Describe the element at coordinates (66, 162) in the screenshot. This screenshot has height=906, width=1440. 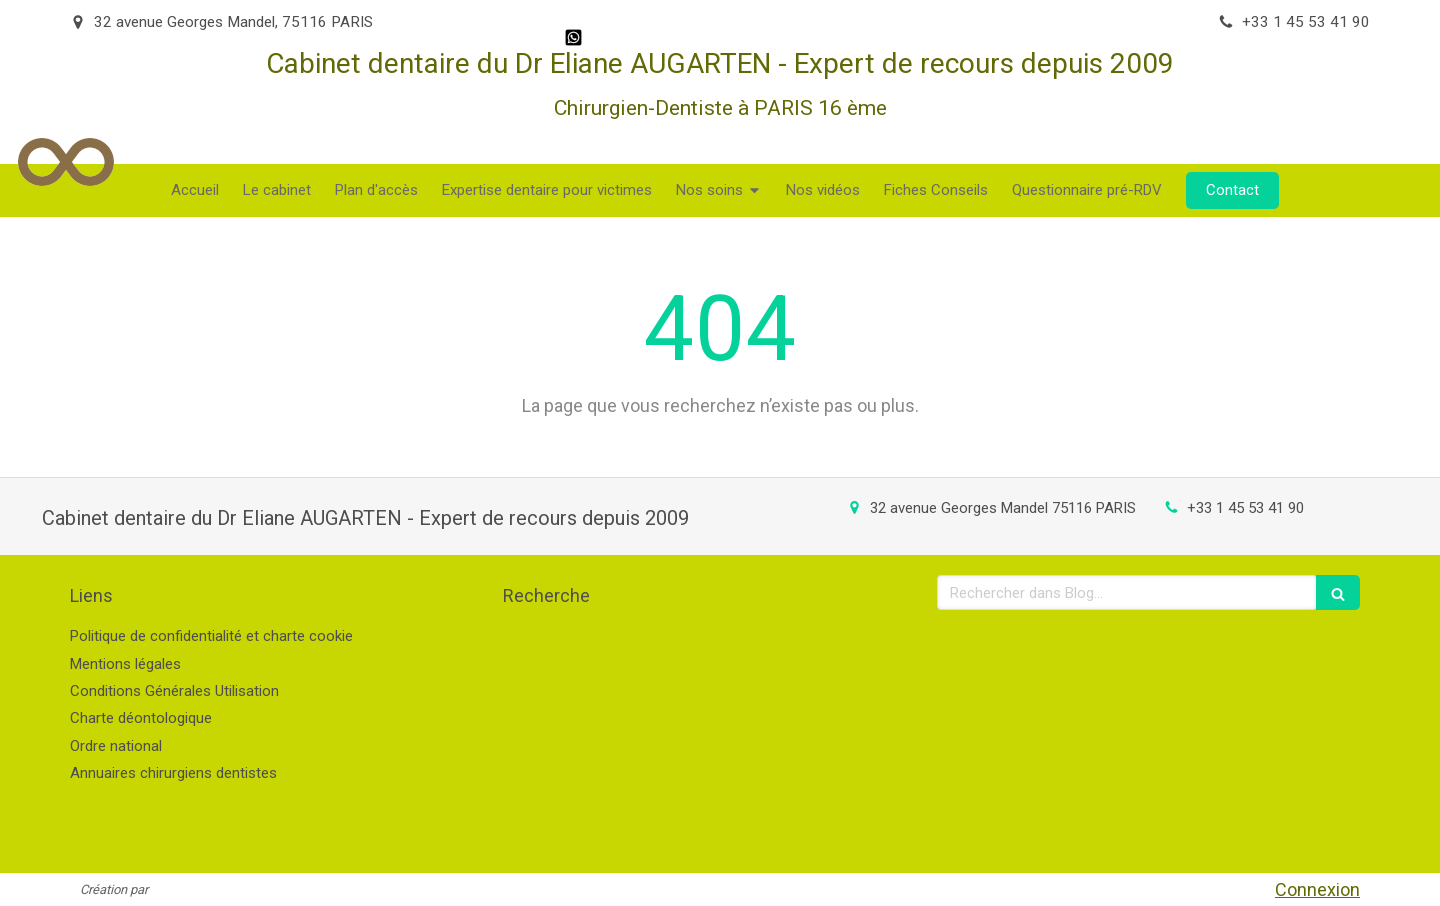
I see `indicates unlimited or infinite capacity` at that location.